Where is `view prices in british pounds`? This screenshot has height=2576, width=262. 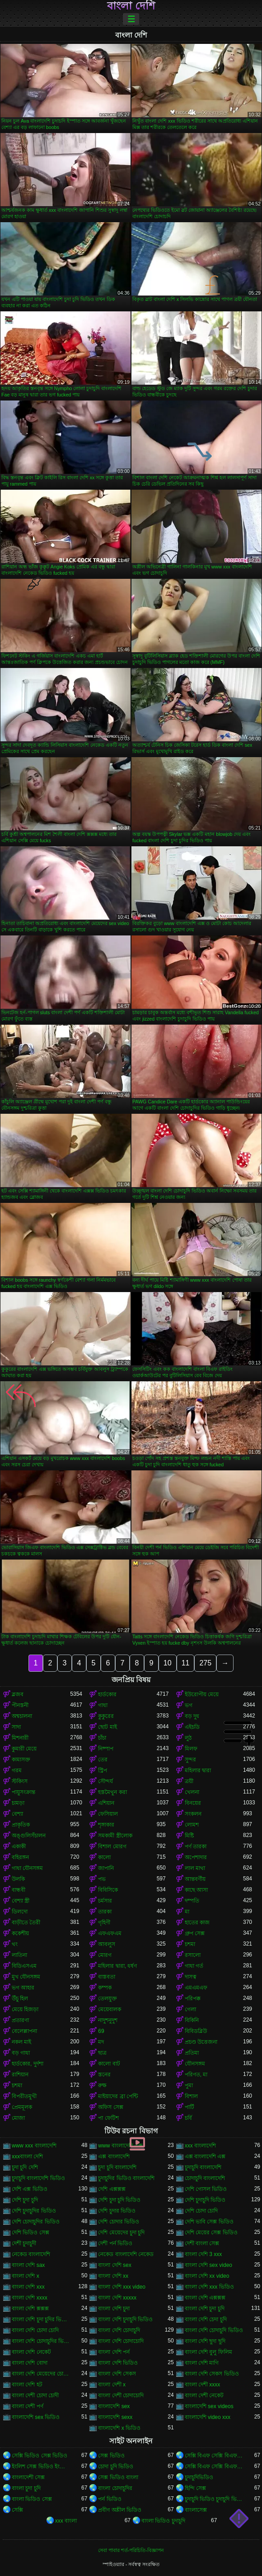
view prices in british pounds is located at coordinates (213, 285).